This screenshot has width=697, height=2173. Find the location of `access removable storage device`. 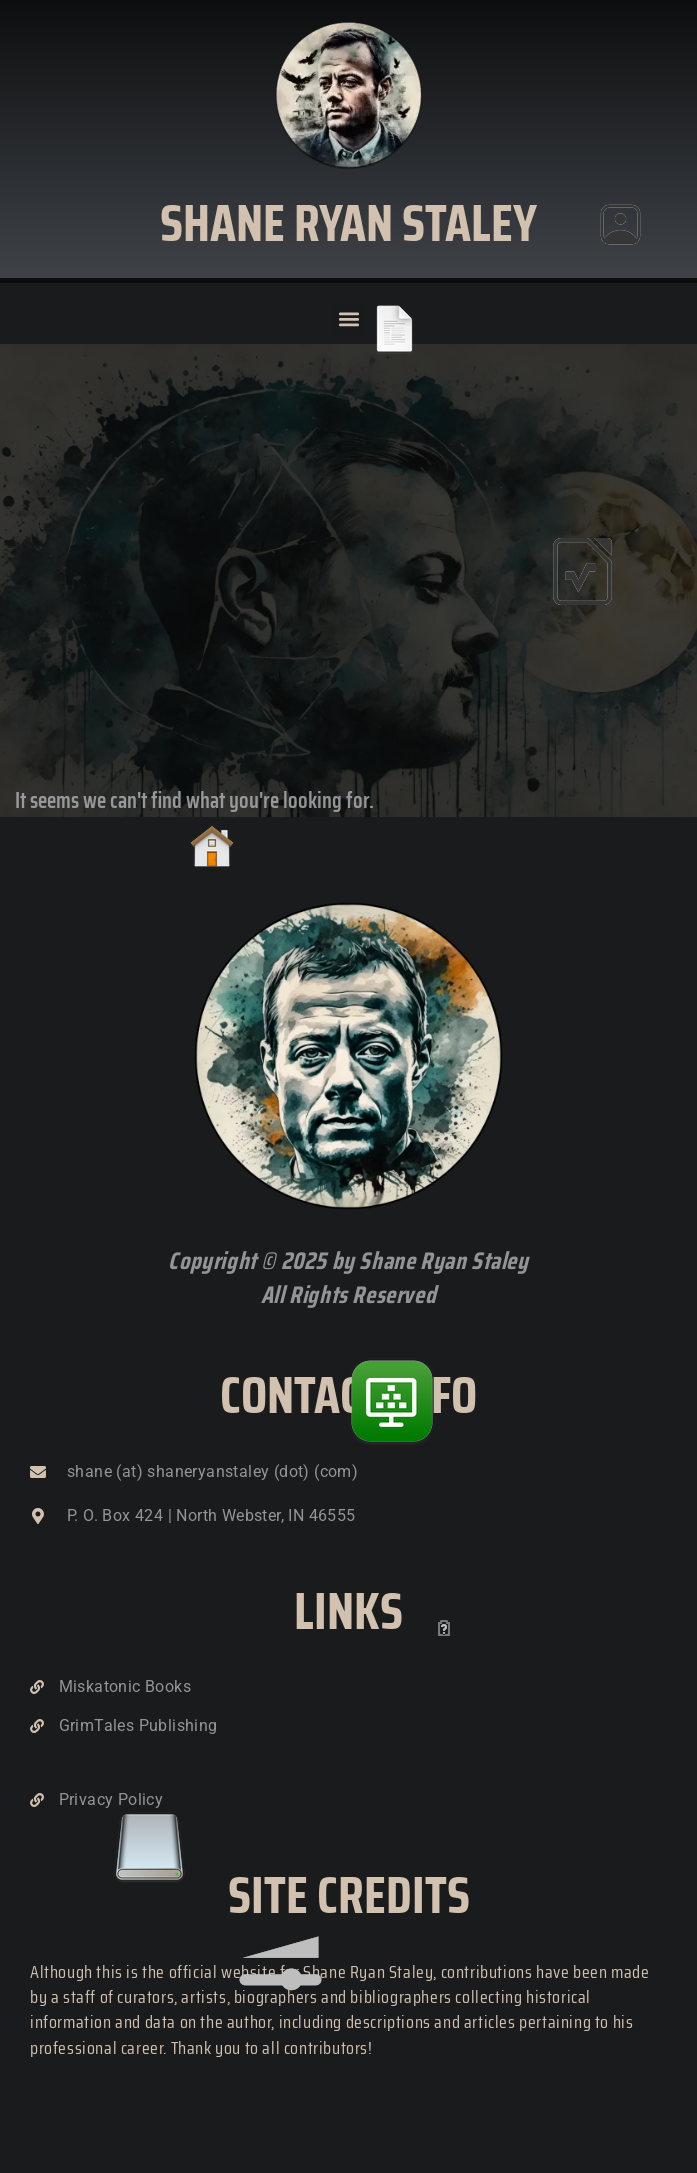

access removable storage device is located at coordinates (149, 1847).